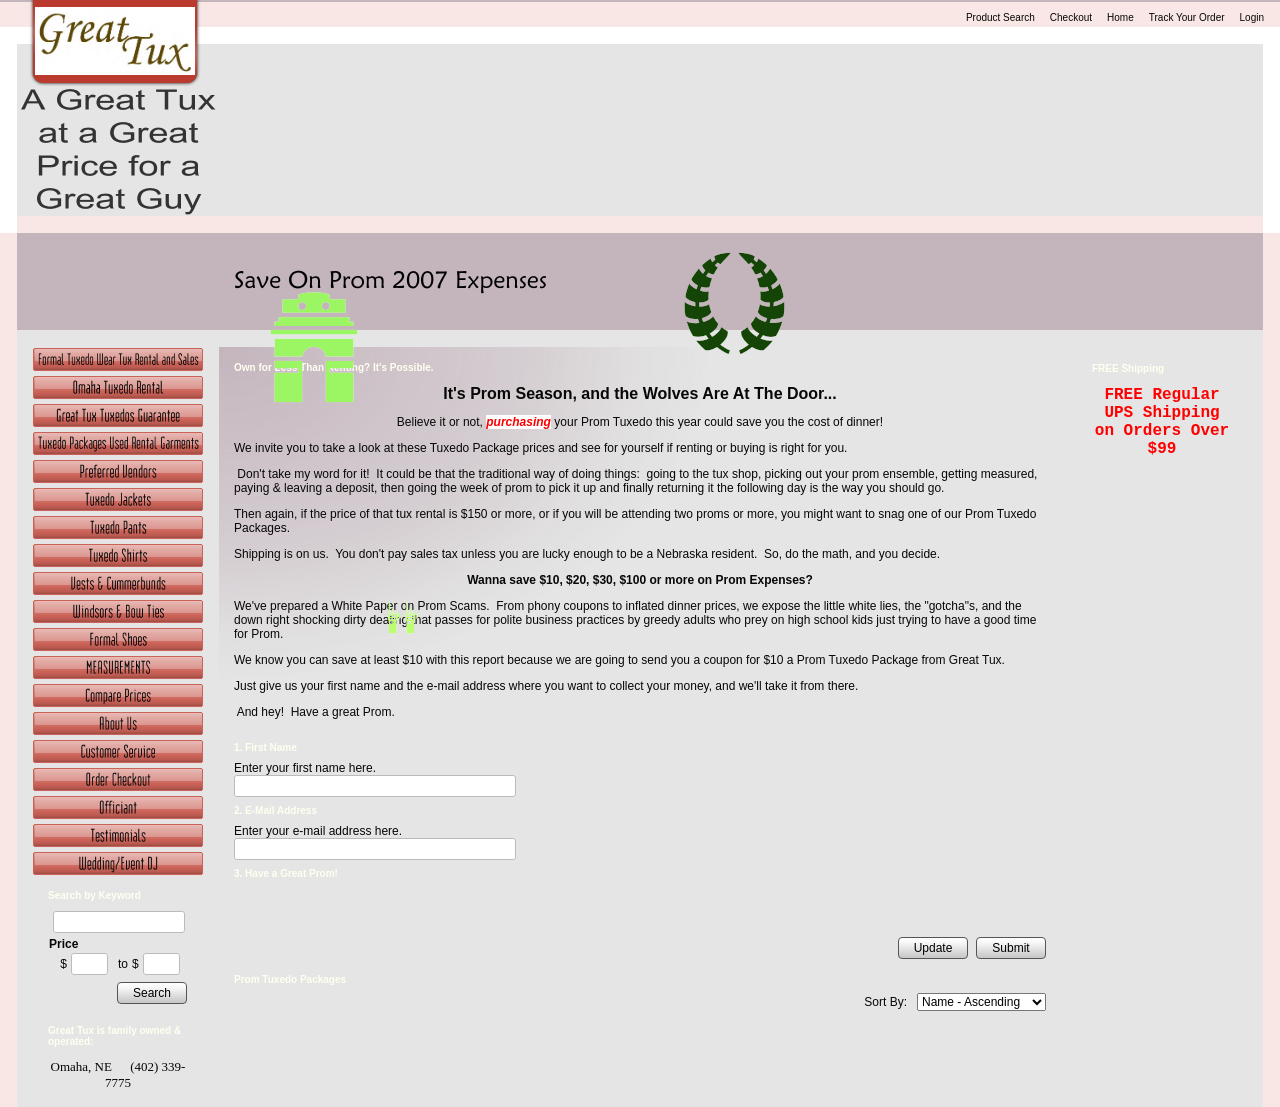 This screenshot has width=1280, height=1107. I want to click on access push-to-talk or voice communication, so click(401, 617).